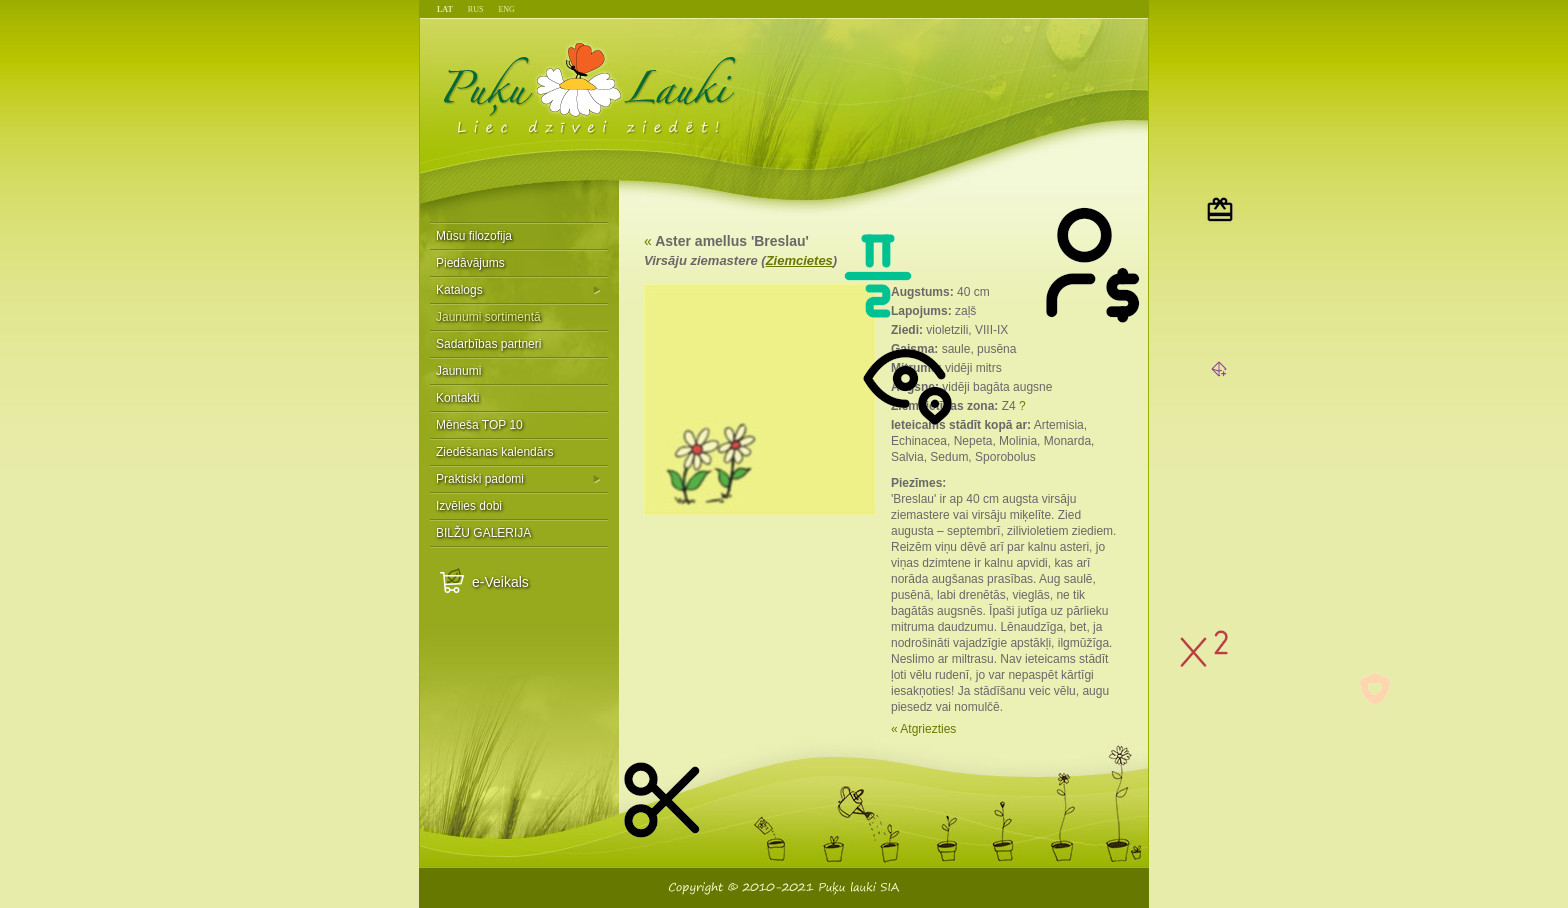 This screenshot has width=1568, height=908. I want to click on apply superscript formatting to selected text, so click(1201, 649).